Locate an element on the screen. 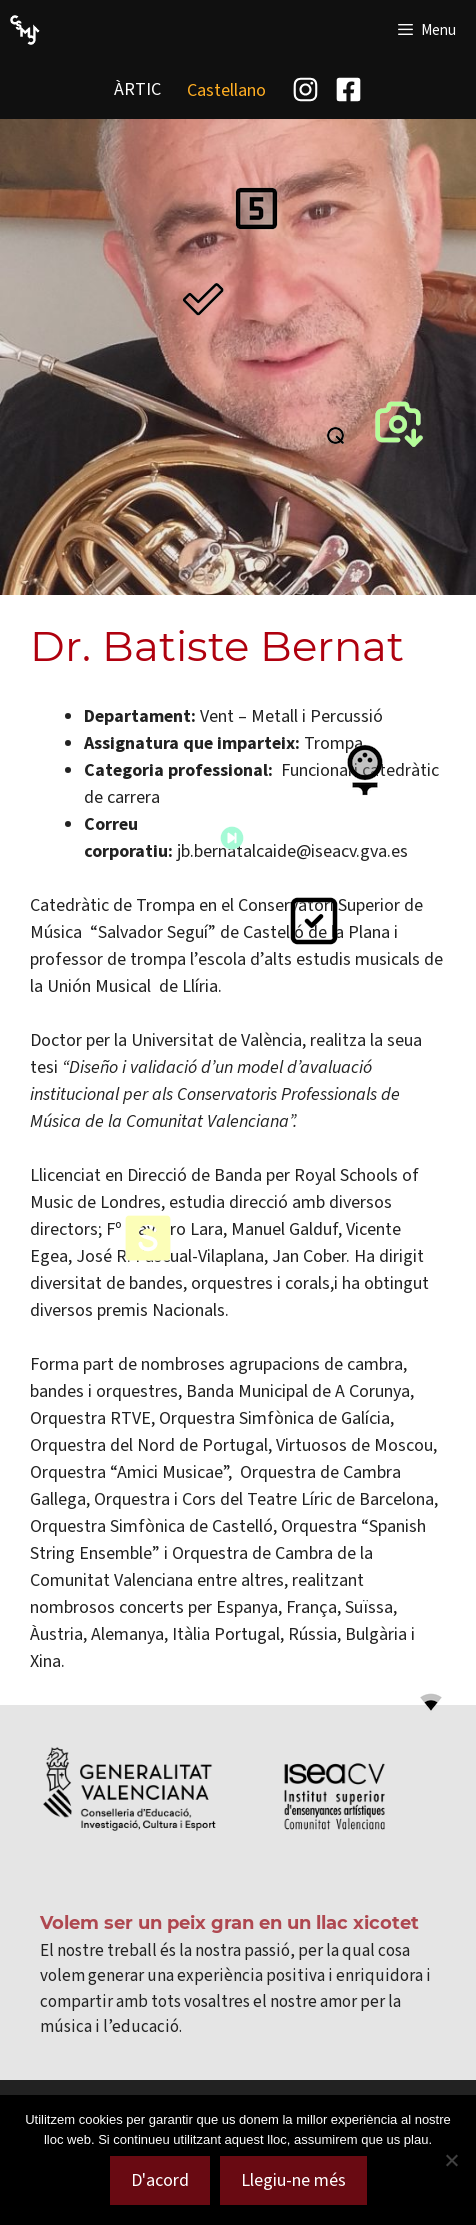  access golf sports content or scores is located at coordinates (365, 770).